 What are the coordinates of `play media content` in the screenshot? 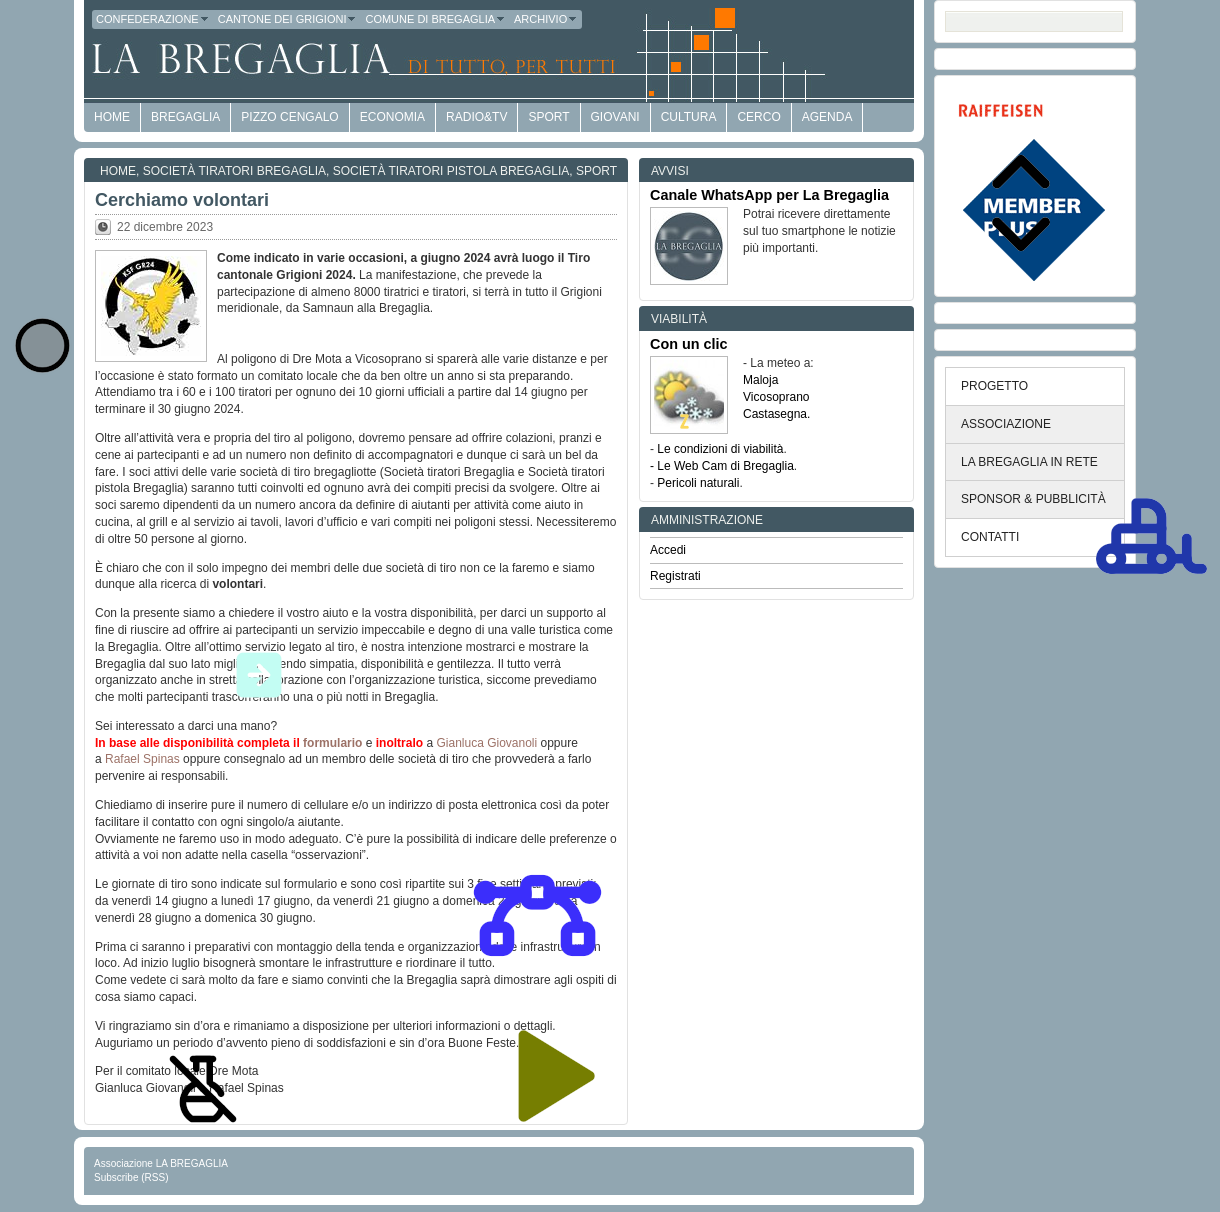 It's located at (549, 1076).